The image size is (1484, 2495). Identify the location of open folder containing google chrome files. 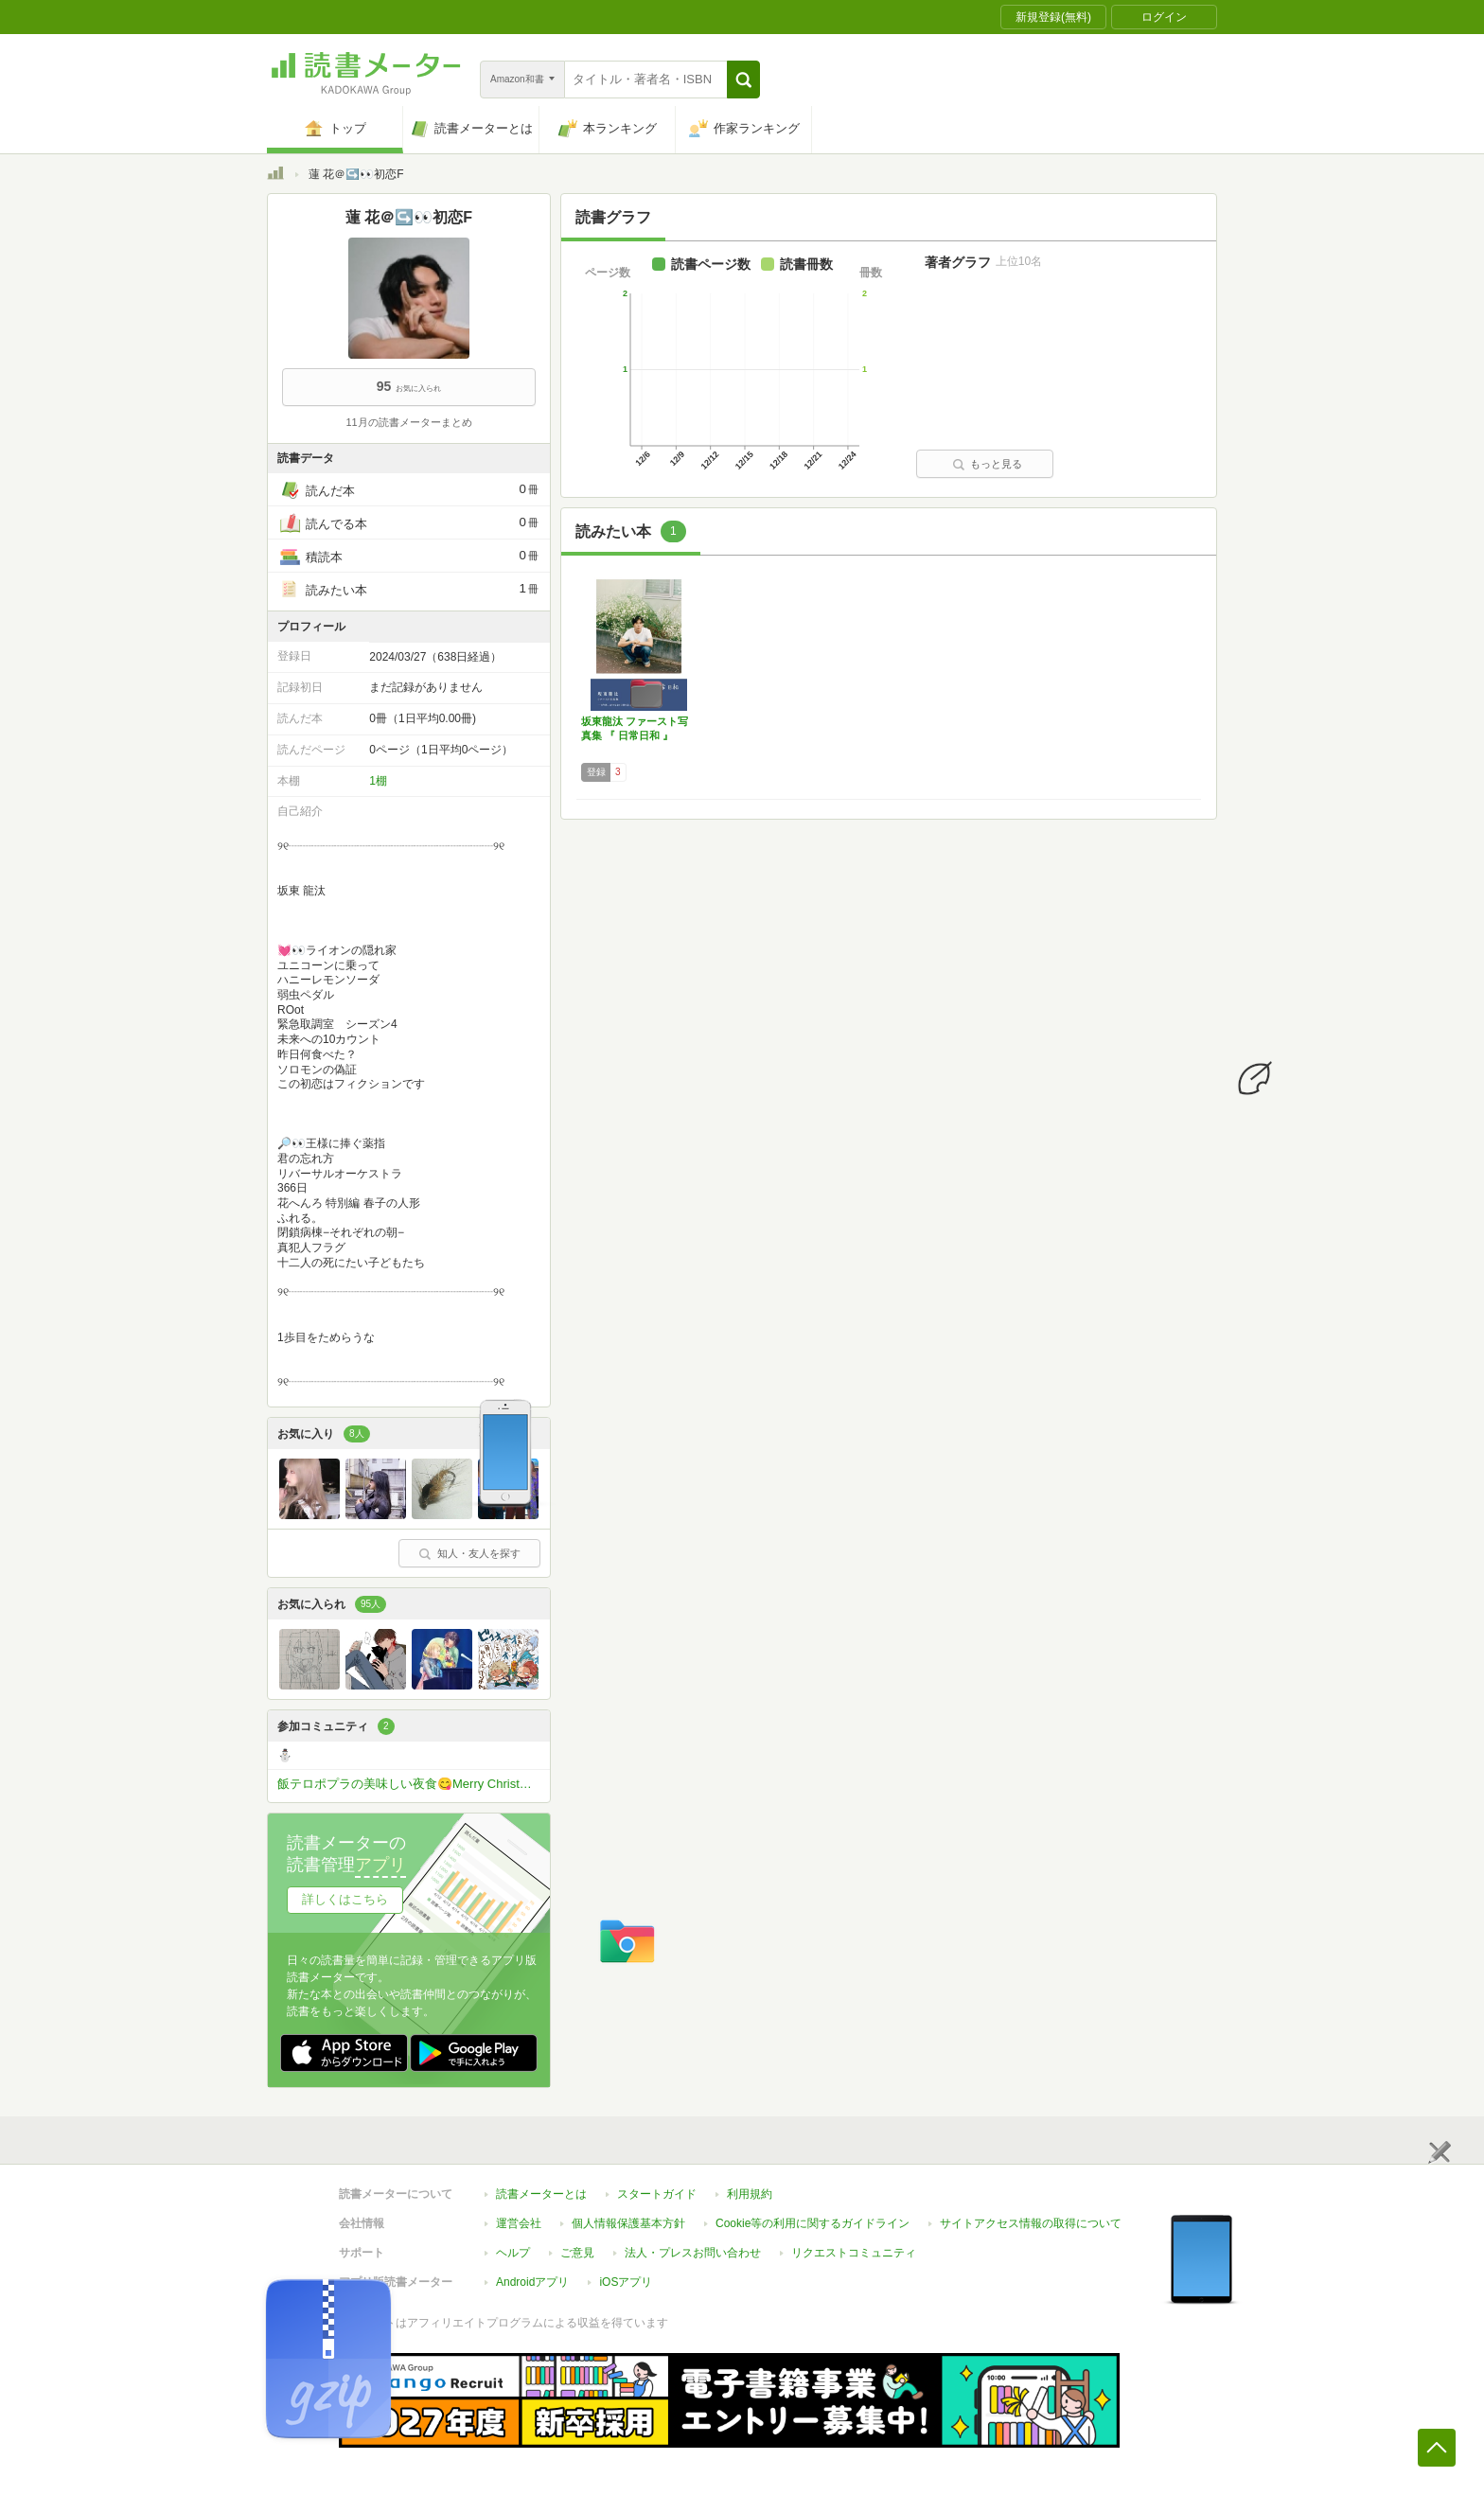
(627, 1942).